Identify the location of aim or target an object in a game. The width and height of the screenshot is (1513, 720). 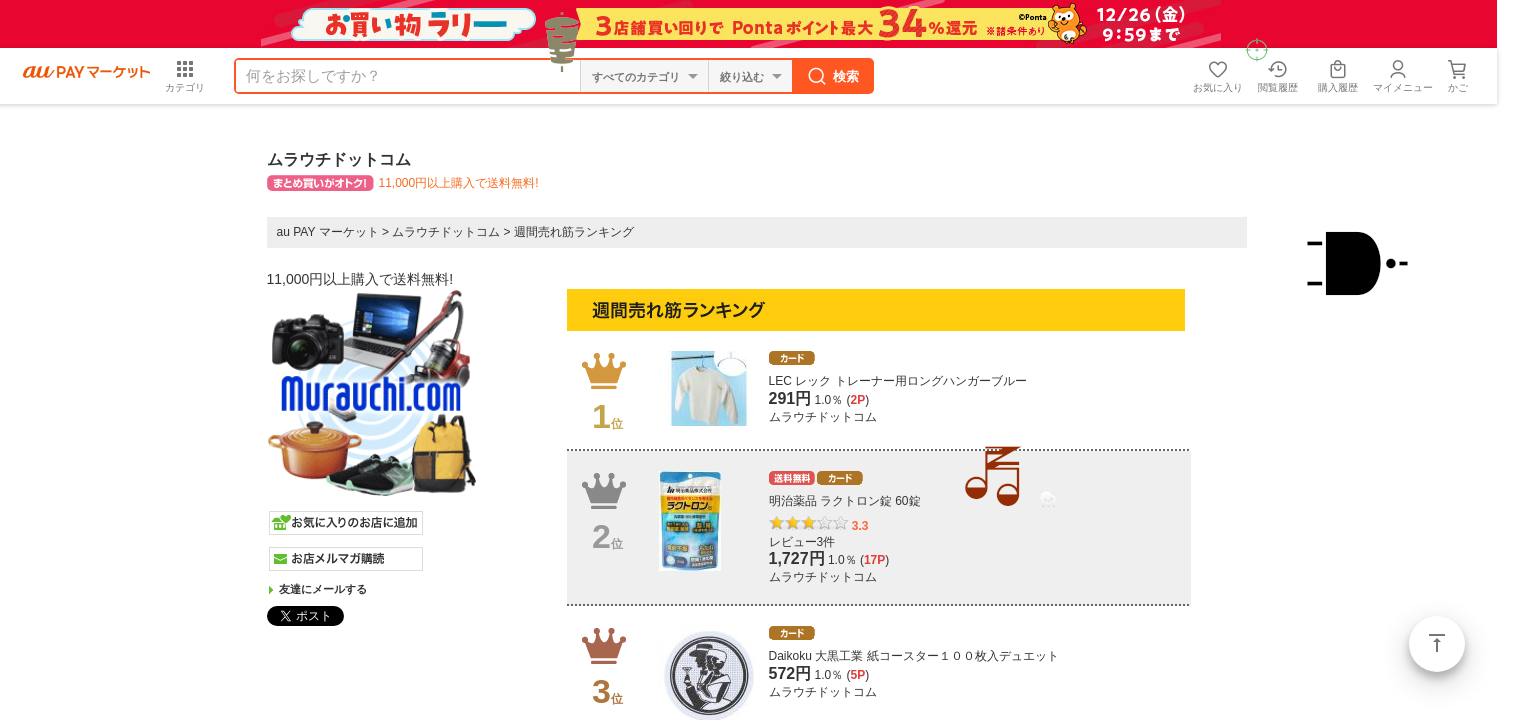
(1257, 50).